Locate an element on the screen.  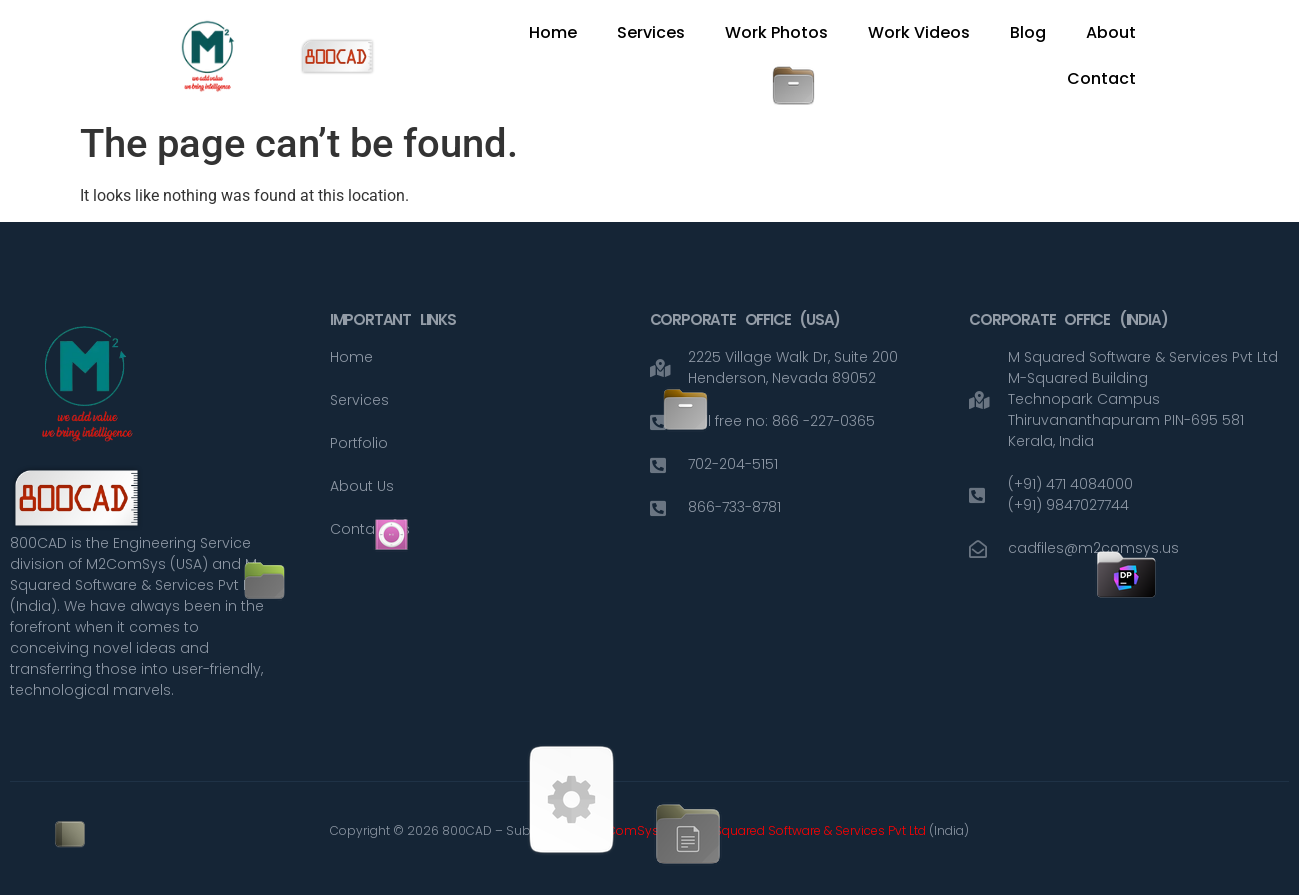
access the desktop folder is located at coordinates (70, 833).